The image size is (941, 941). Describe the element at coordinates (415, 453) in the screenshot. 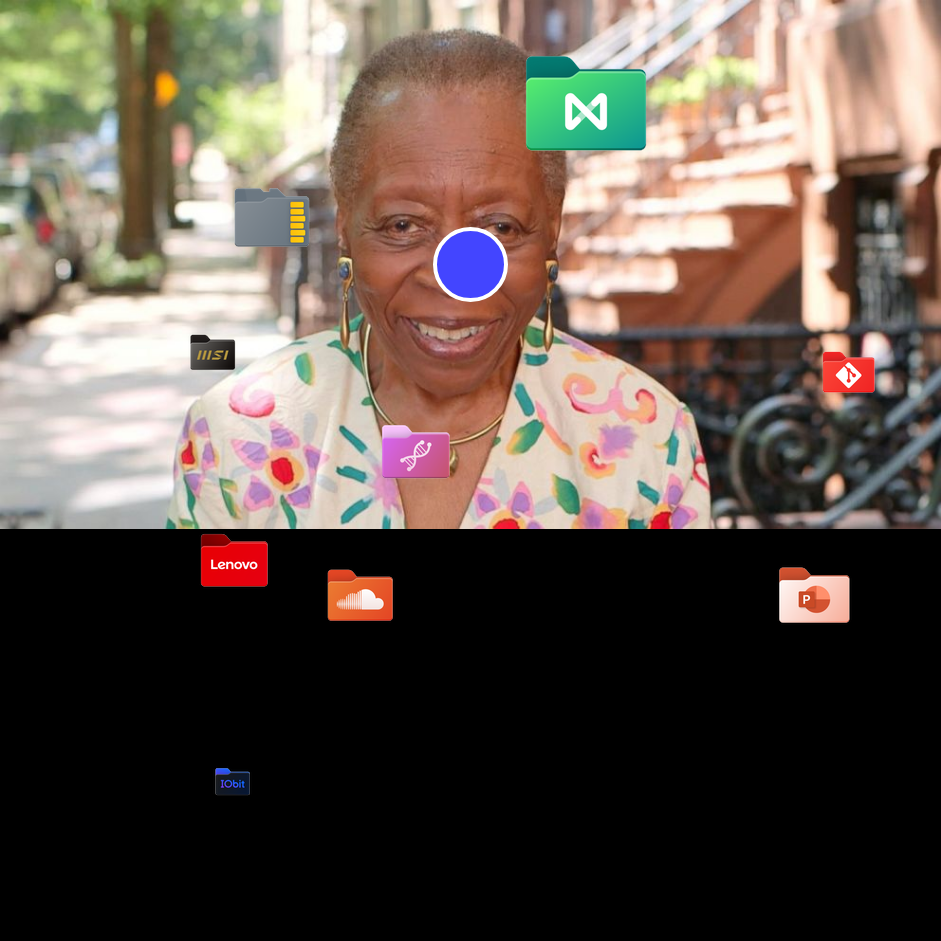

I see `open biology course files` at that location.